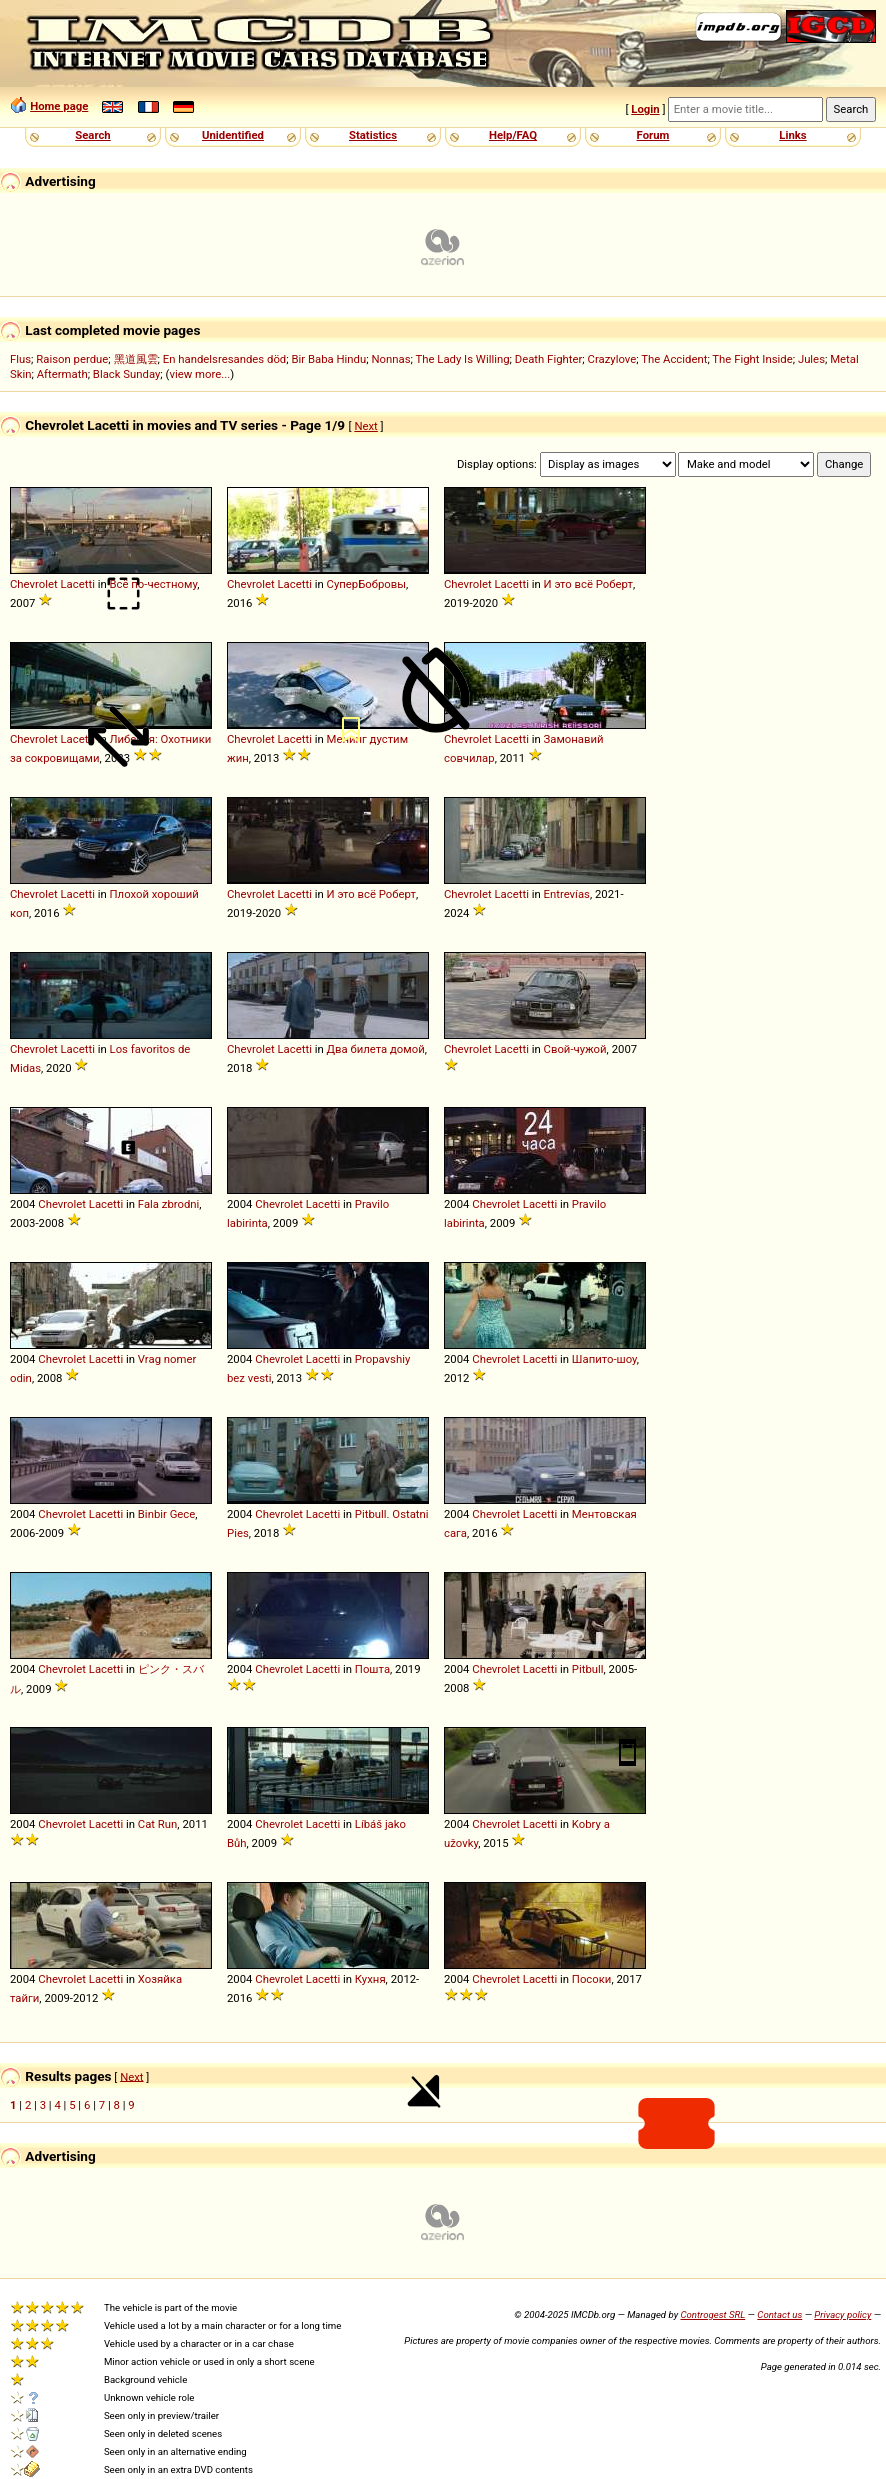  I want to click on save this item for later, so click(351, 729).